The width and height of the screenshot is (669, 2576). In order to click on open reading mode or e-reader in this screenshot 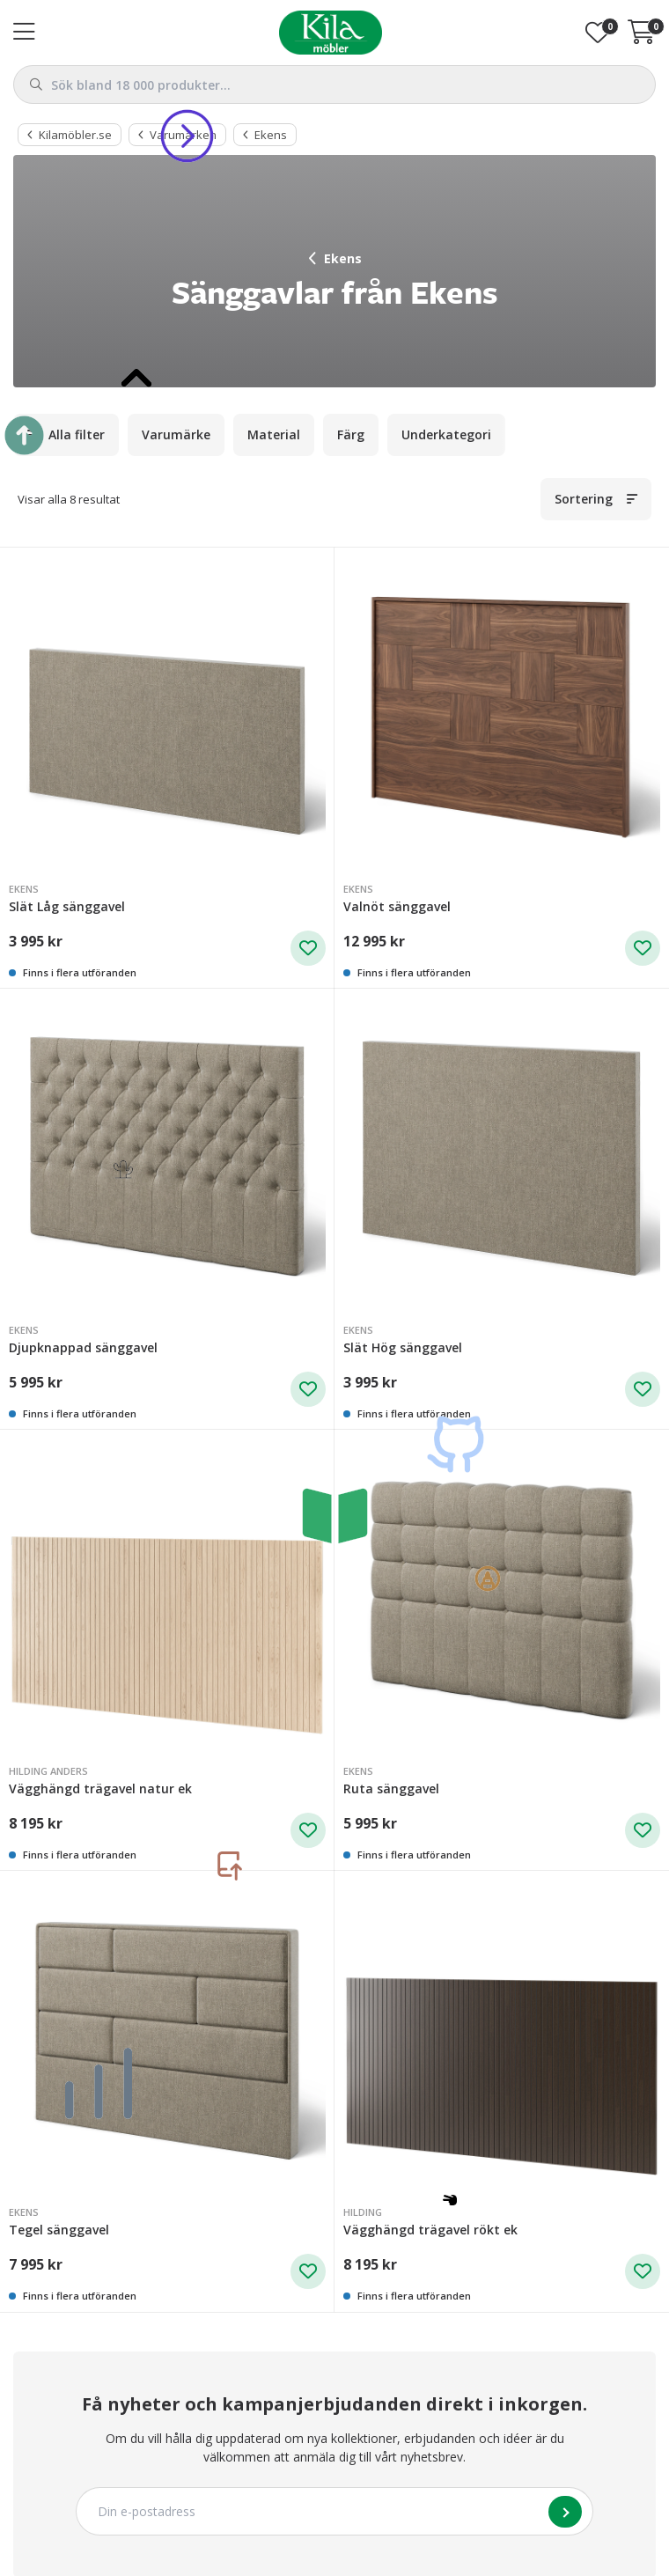, I will do `click(334, 1515)`.